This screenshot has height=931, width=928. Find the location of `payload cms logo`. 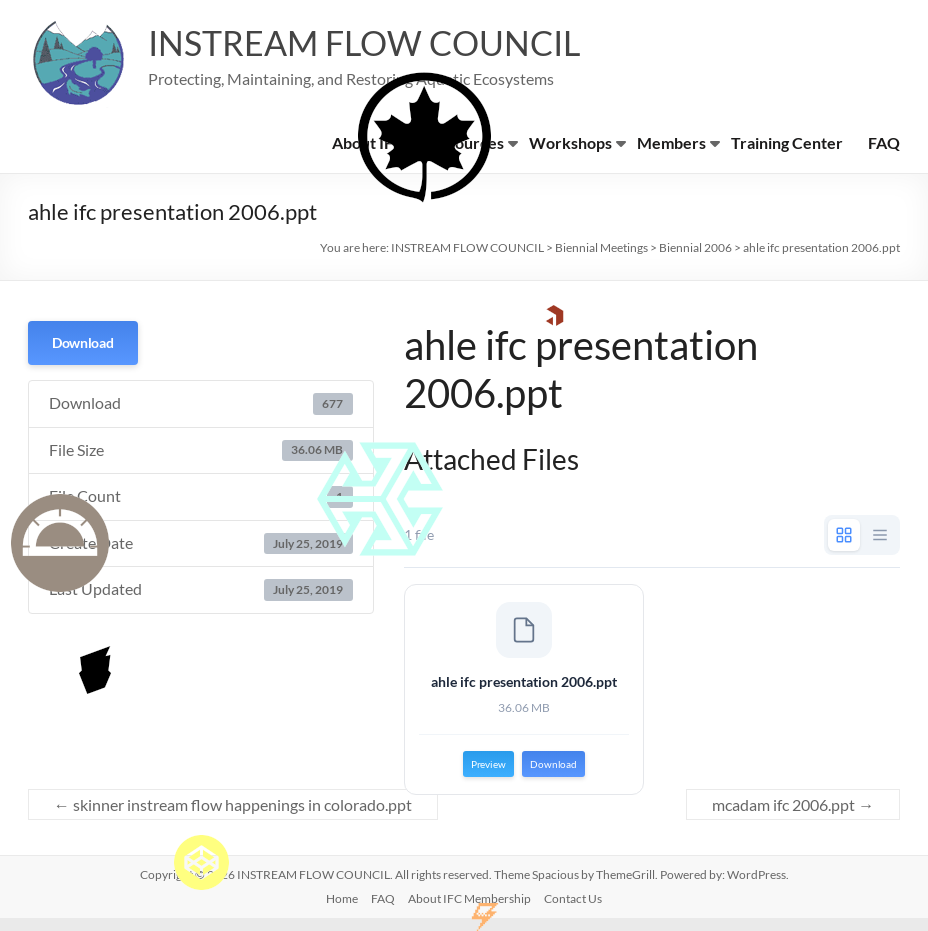

payload cms logo is located at coordinates (554, 315).